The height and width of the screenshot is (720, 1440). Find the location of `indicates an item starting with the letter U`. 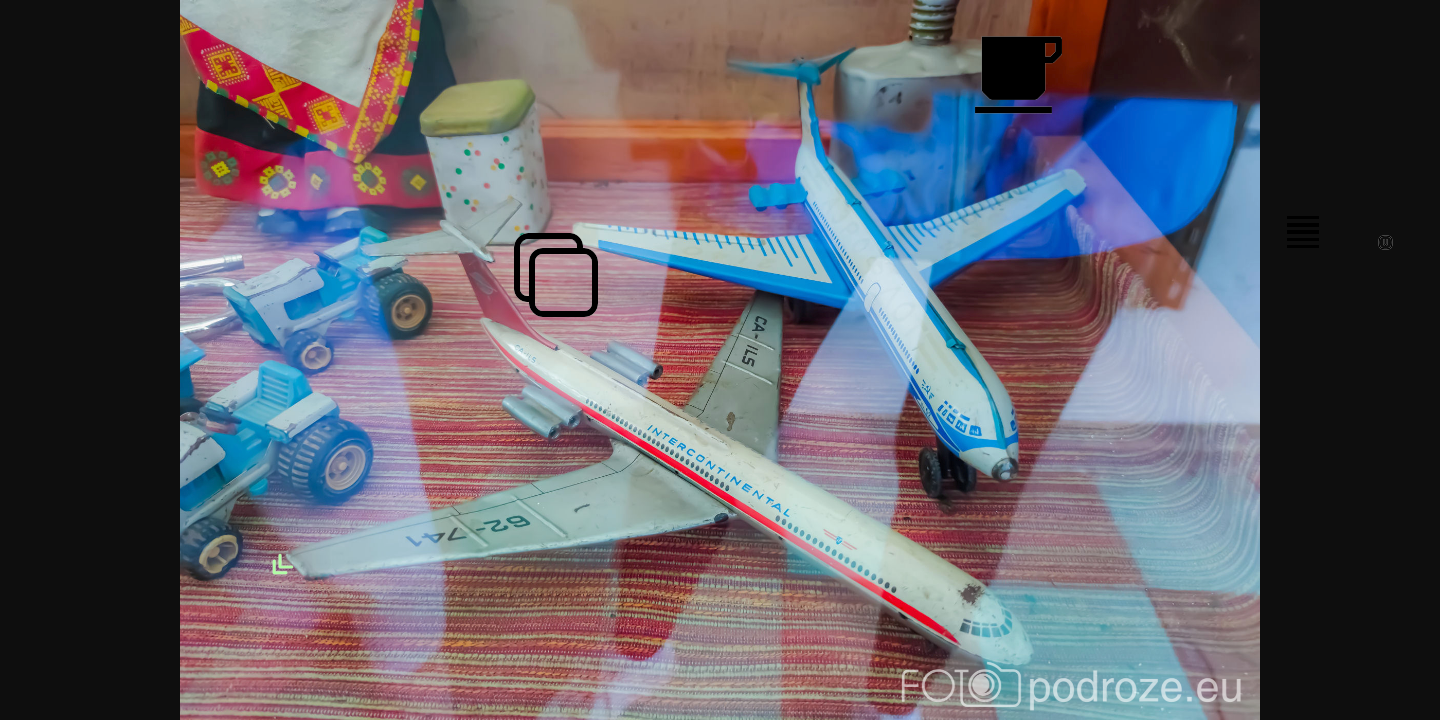

indicates an item starting with the letter U is located at coordinates (1385, 242).